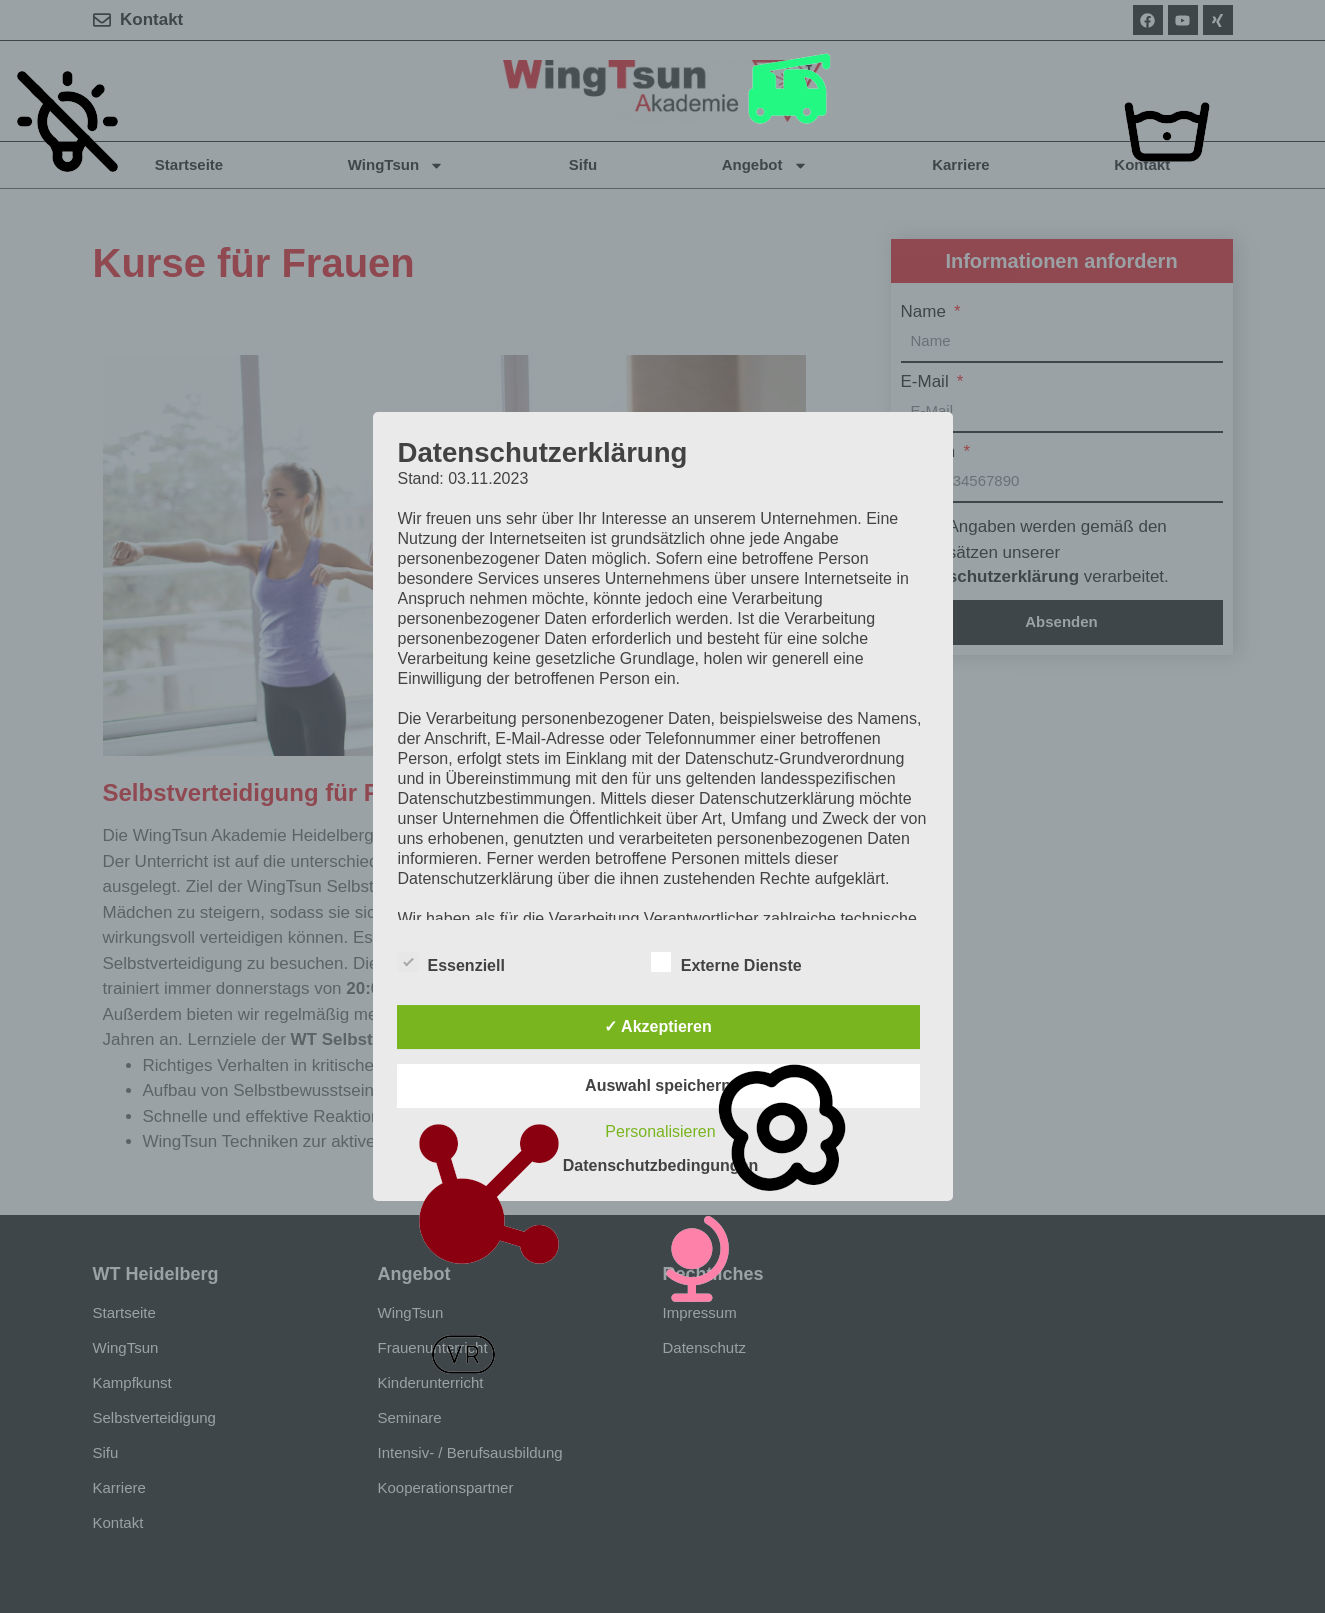  What do you see at coordinates (1167, 132) in the screenshot?
I see `indicates cold wash setting for laundry` at bounding box center [1167, 132].